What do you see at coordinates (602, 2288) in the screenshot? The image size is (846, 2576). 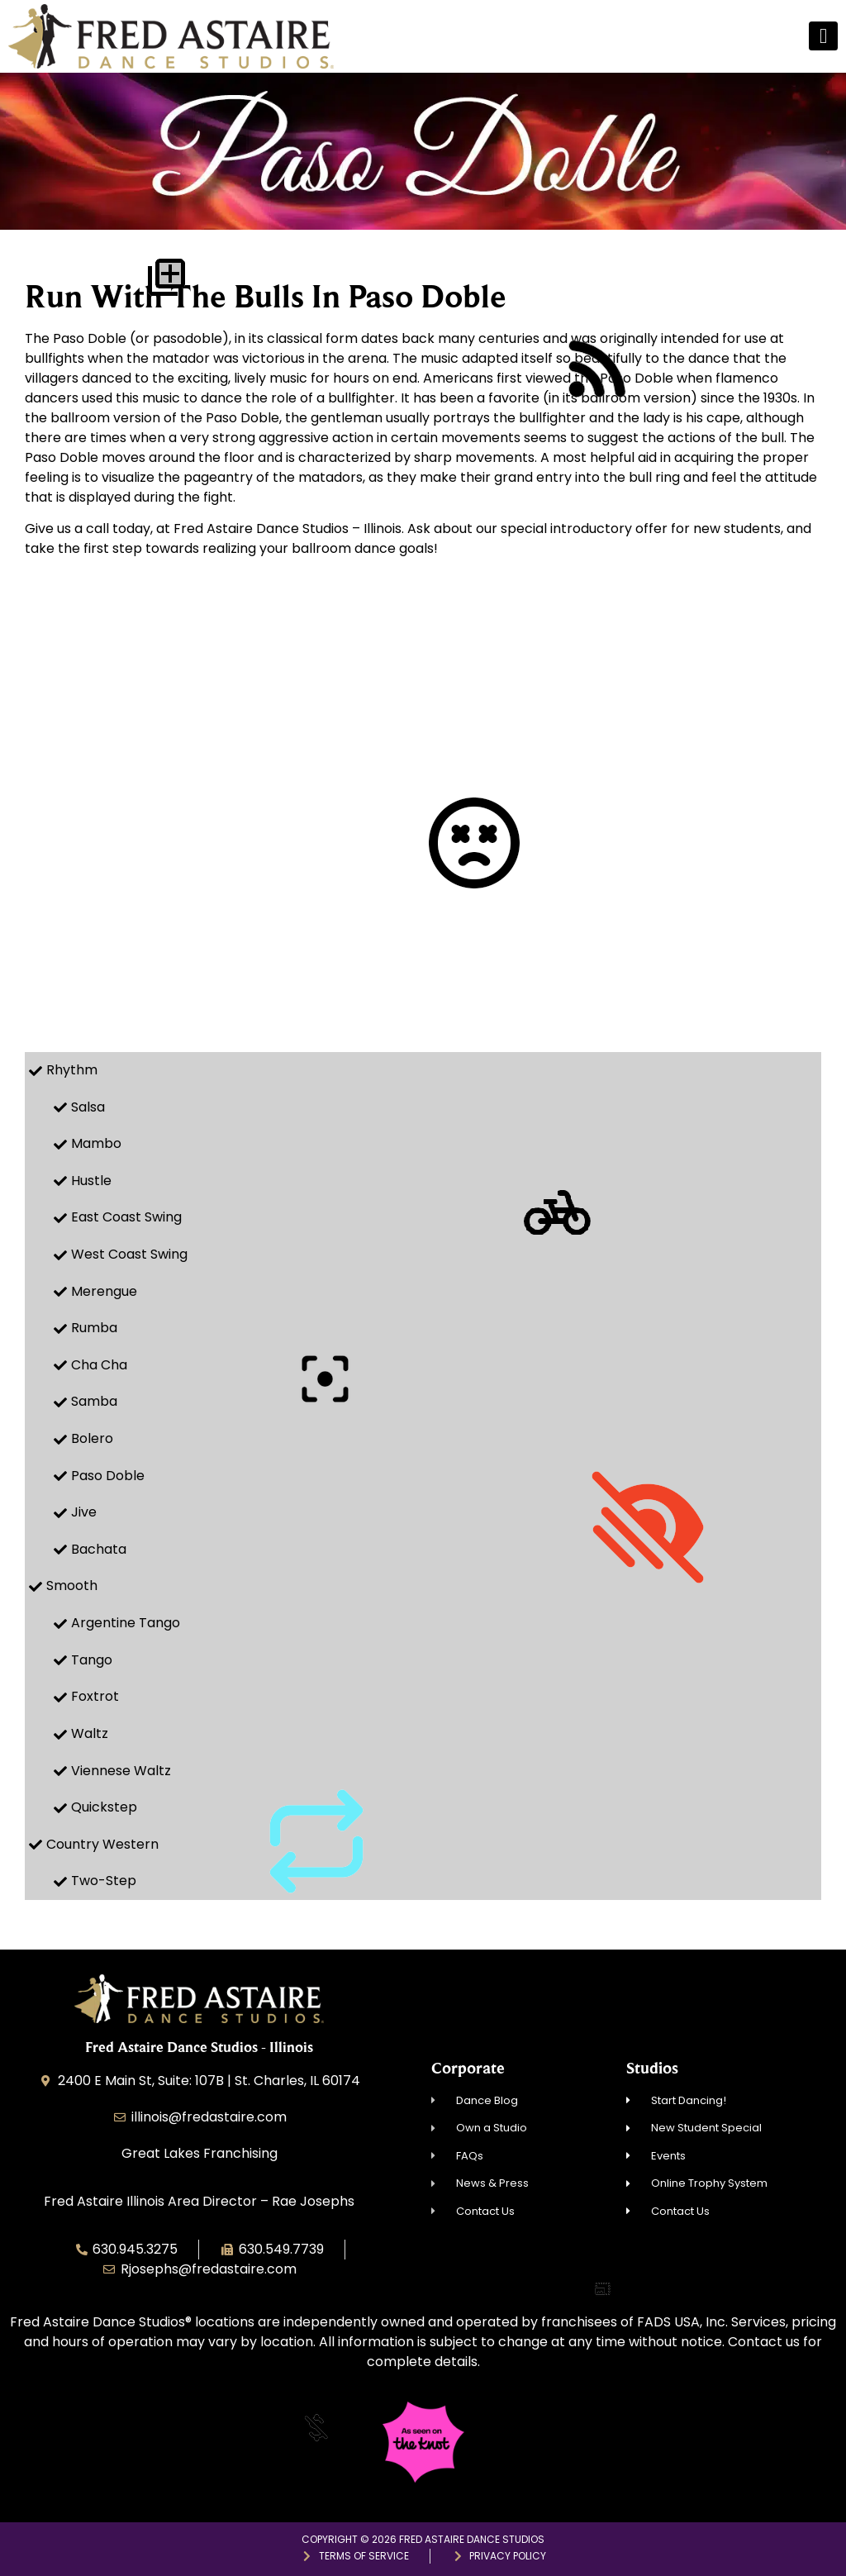 I see `resize image to large format` at bounding box center [602, 2288].